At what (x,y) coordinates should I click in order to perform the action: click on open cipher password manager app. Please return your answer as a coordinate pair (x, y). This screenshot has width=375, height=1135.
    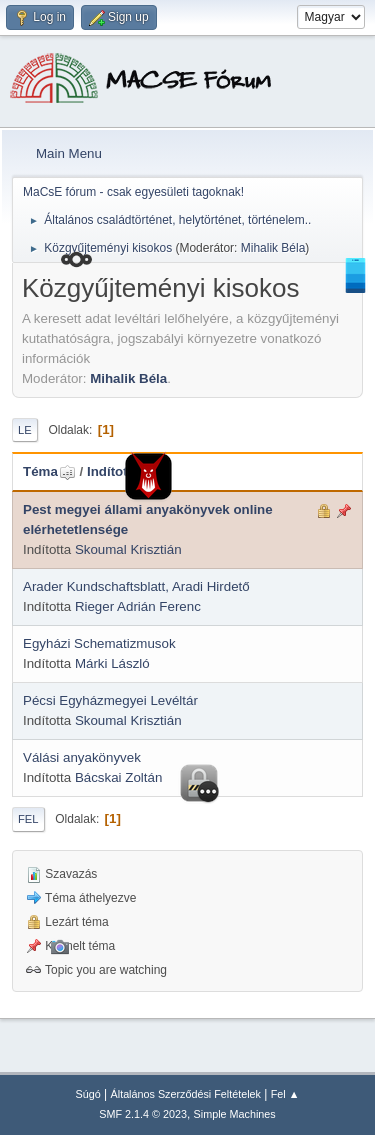
    Looking at the image, I should click on (199, 783).